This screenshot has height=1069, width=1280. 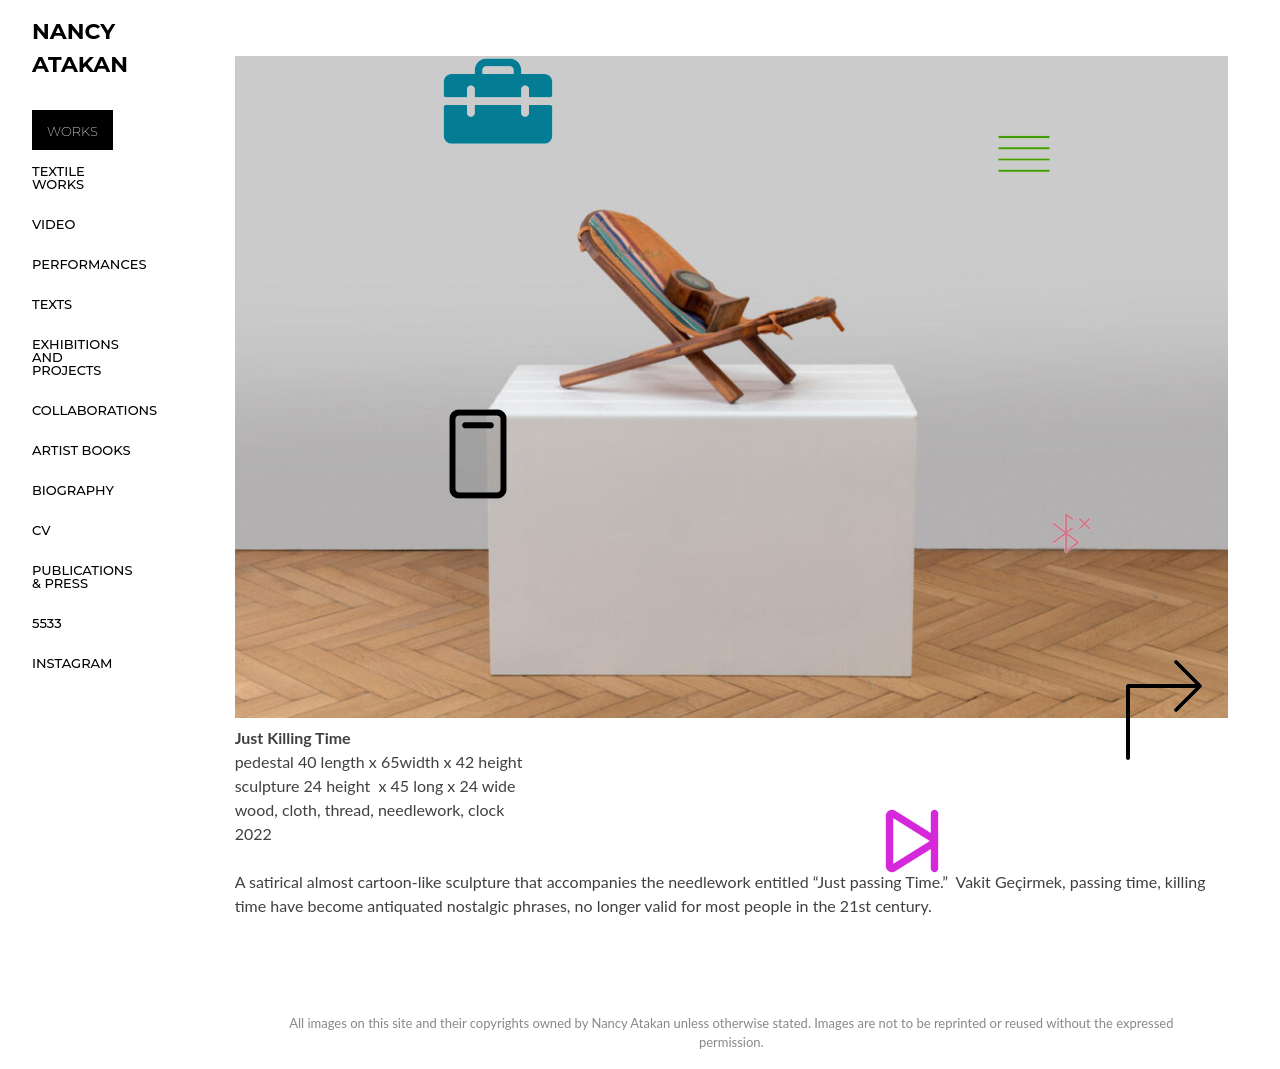 What do you see at coordinates (1156, 710) in the screenshot?
I see `redirect or forward content` at bounding box center [1156, 710].